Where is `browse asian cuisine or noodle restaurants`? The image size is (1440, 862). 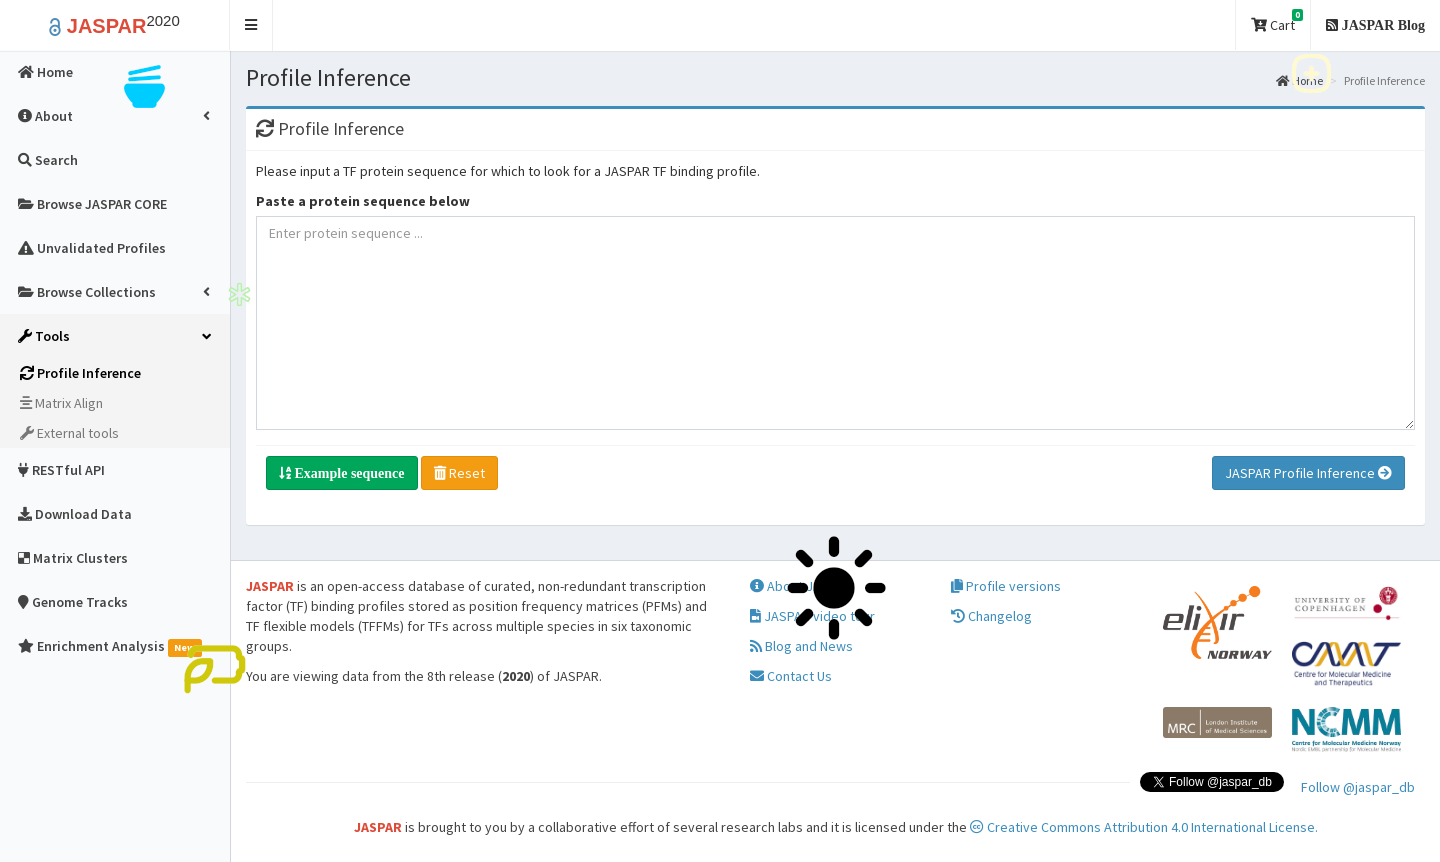
browse asian cuisine or noodle restaurants is located at coordinates (144, 87).